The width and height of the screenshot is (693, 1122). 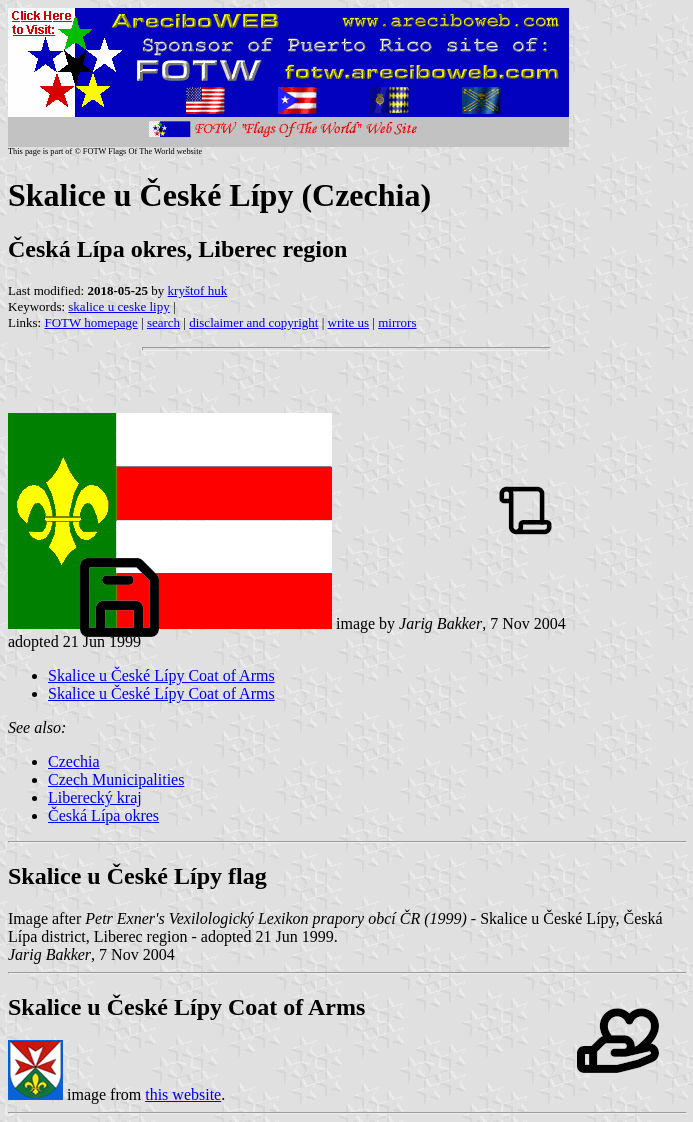 What do you see at coordinates (119, 597) in the screenshot?
I see `save current file or document` at bounding box center [119, 597].